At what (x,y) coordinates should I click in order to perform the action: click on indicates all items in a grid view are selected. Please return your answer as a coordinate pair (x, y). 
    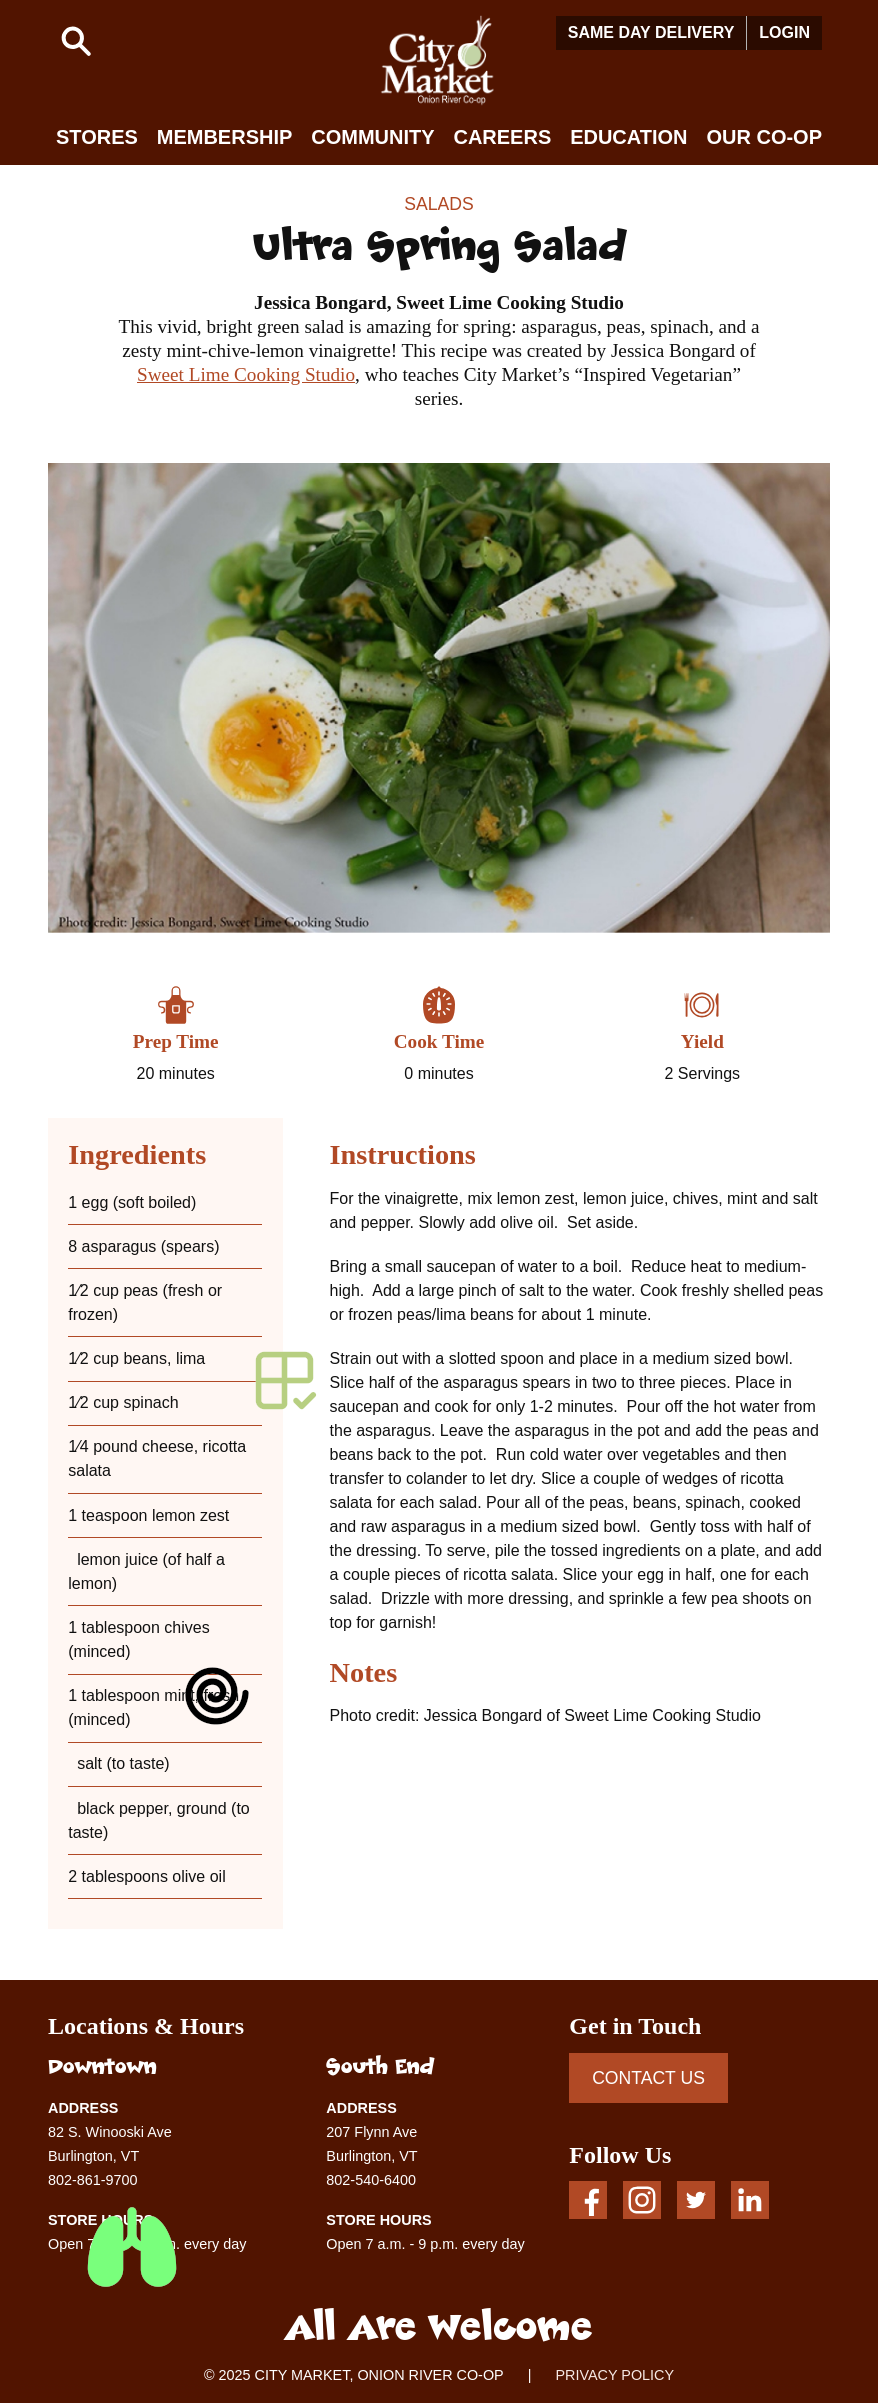
    Looking at the image, I should click on (284, 1380).